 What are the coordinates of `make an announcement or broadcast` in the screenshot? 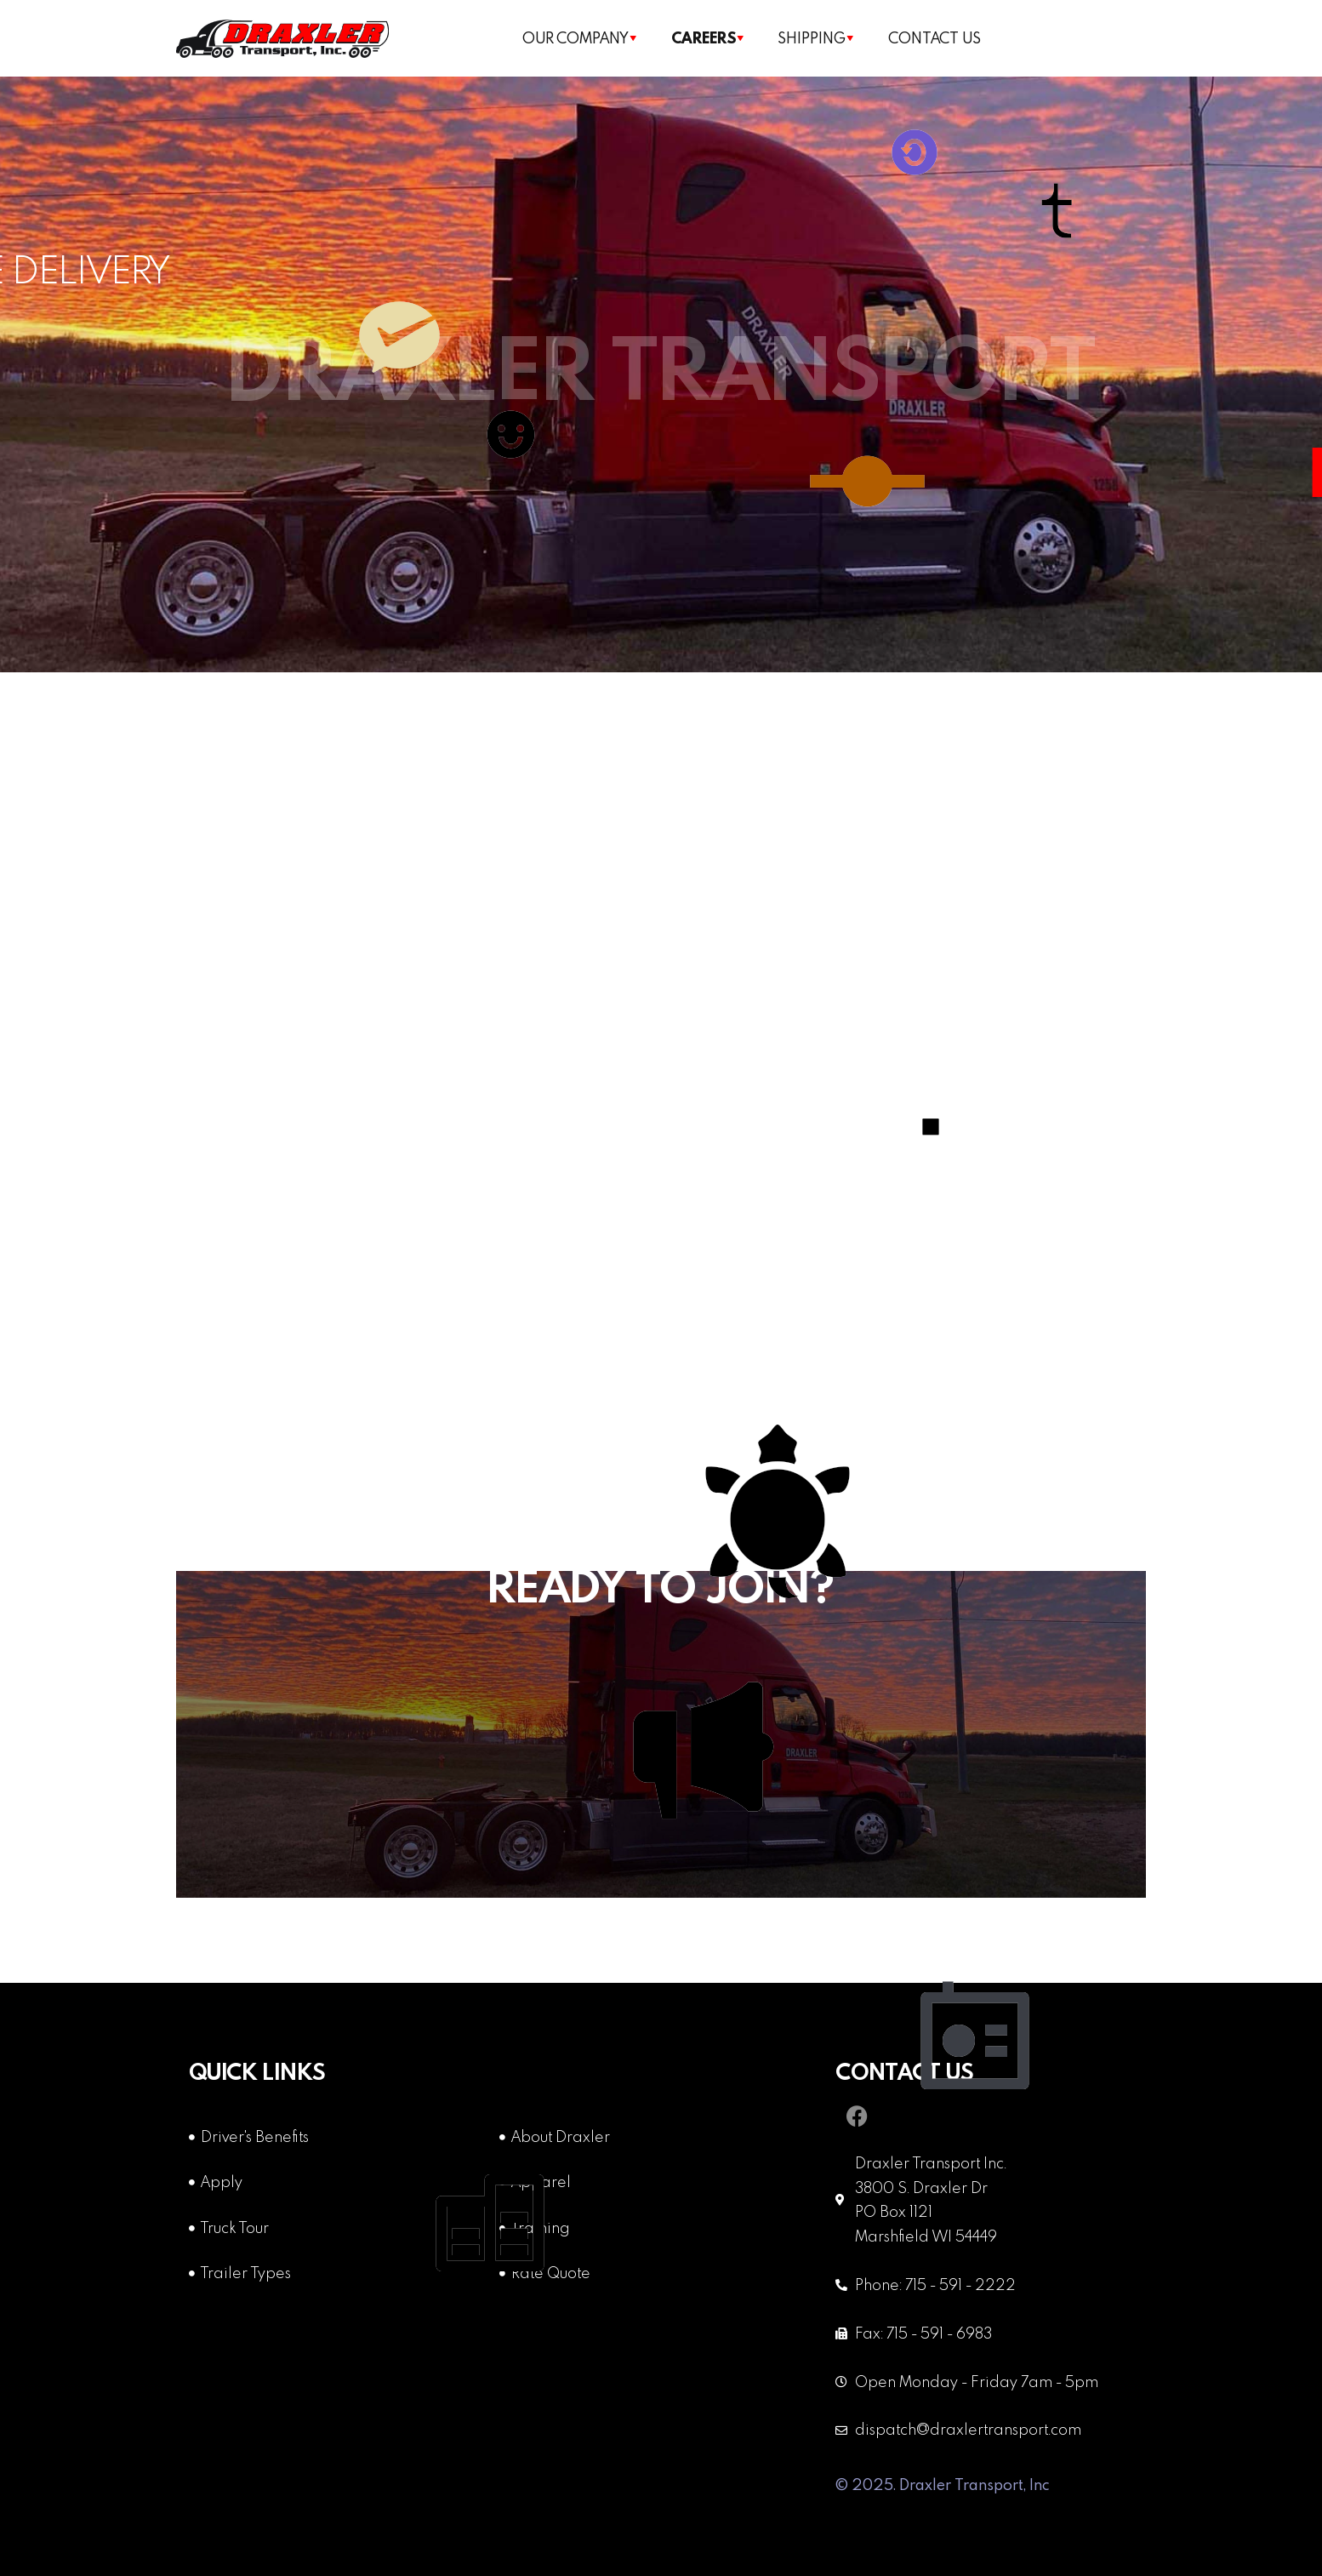 It's located at (698, 1746).